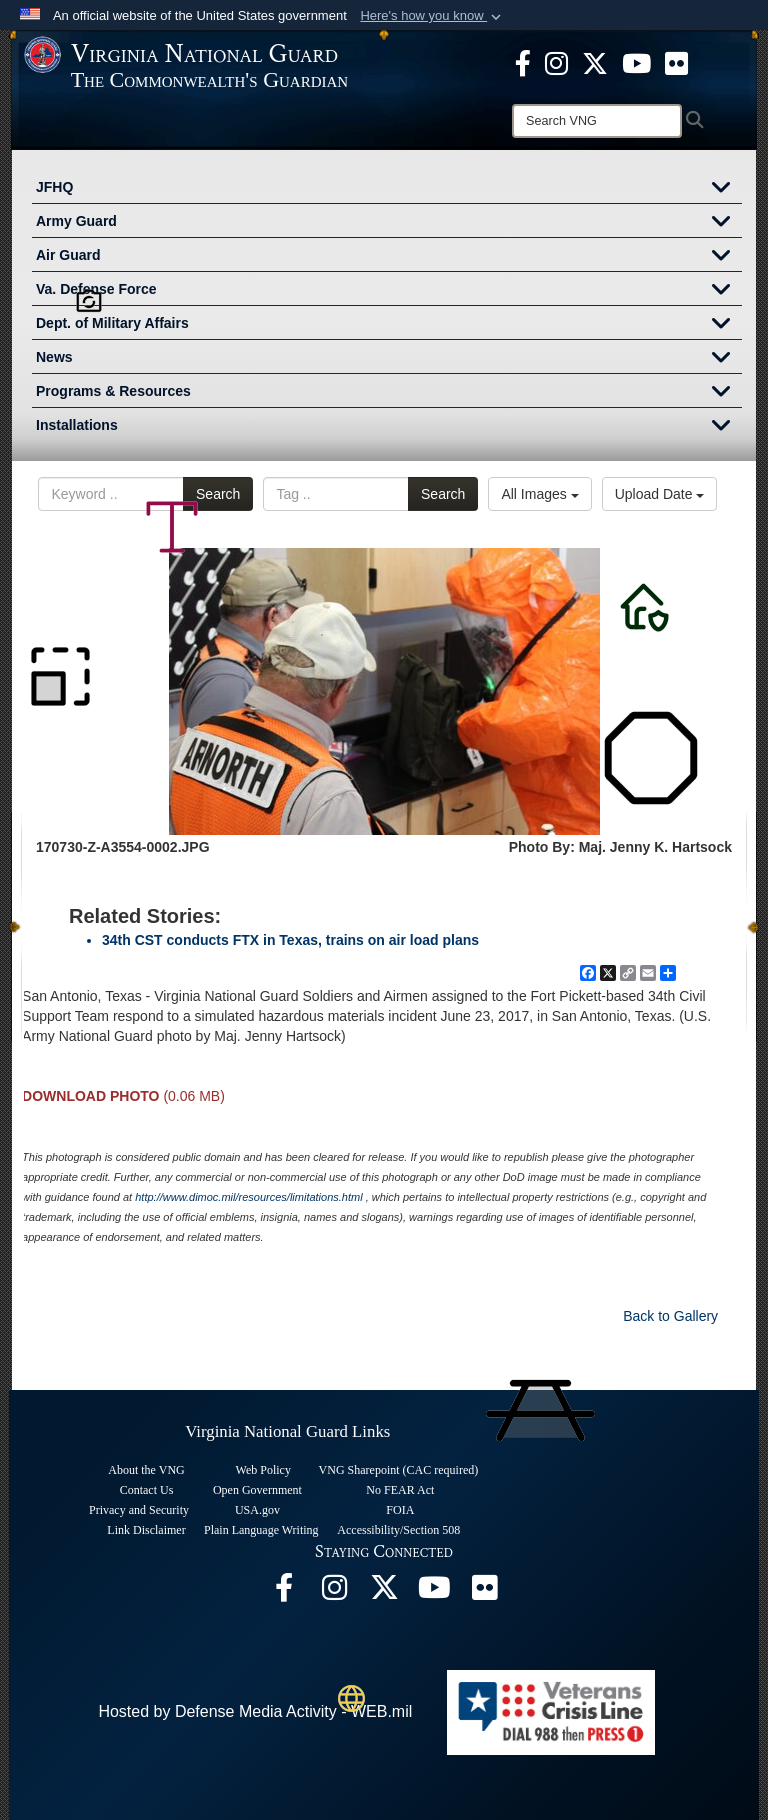 The height and width of the screenshot is (1820, 768). I want to click on resize an element or window, so click(60, 676).